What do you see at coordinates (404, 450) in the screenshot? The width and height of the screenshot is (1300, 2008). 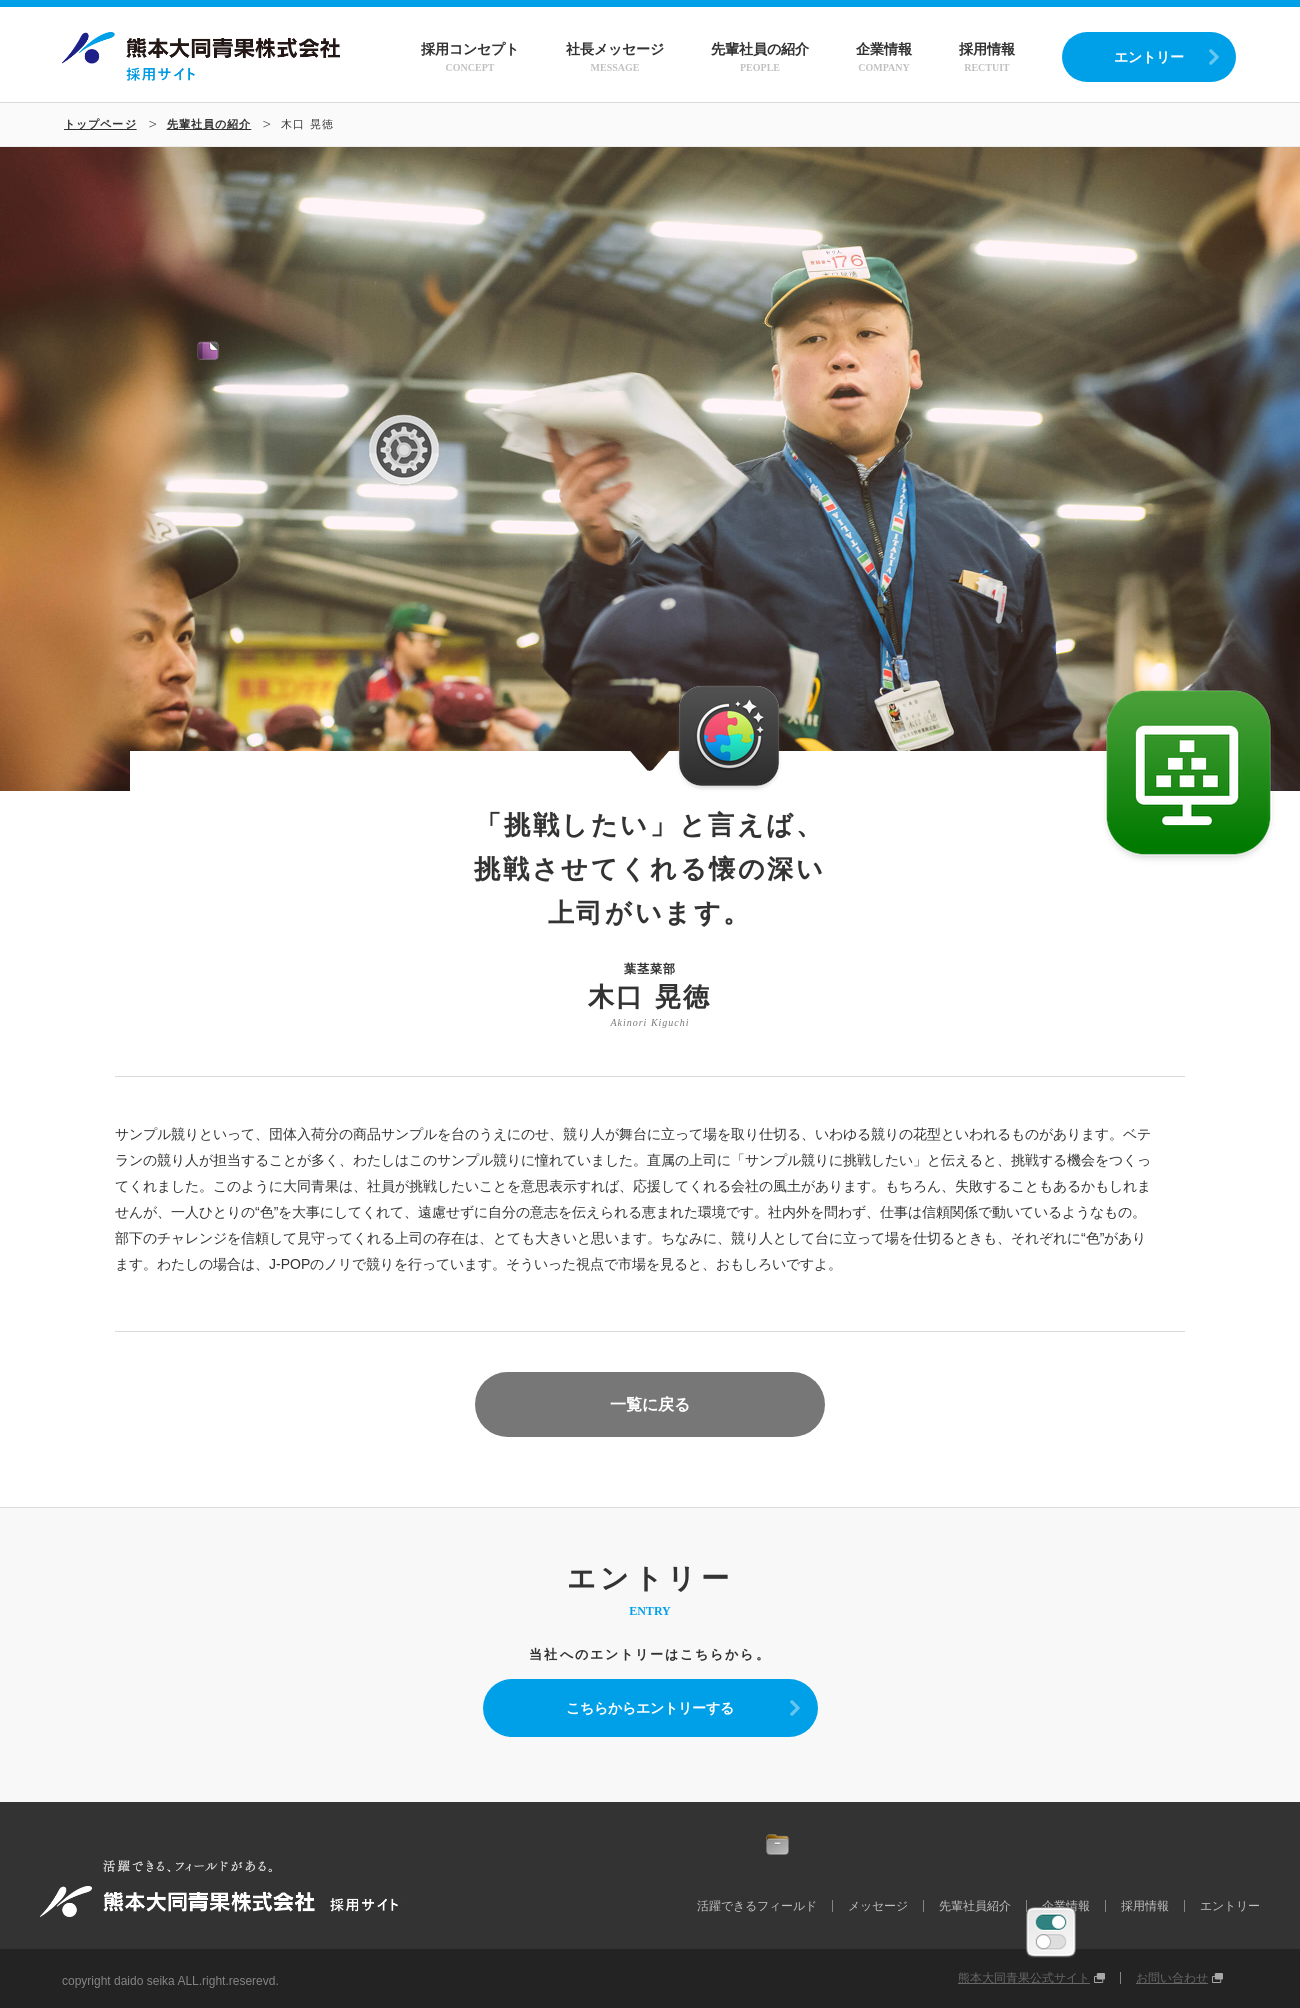 I see `open system settings` at bounding box center [404, 450].